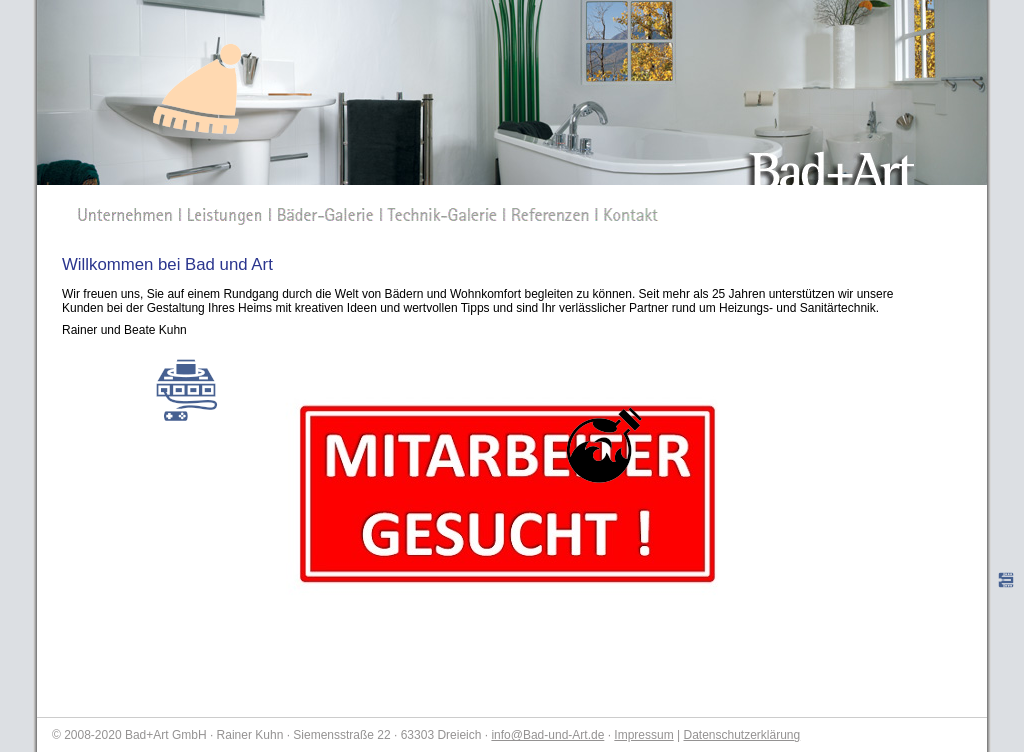 The width and height of the screenshot is (1024, 752). I want to click on connect or link two components together, so click(1006, 580).